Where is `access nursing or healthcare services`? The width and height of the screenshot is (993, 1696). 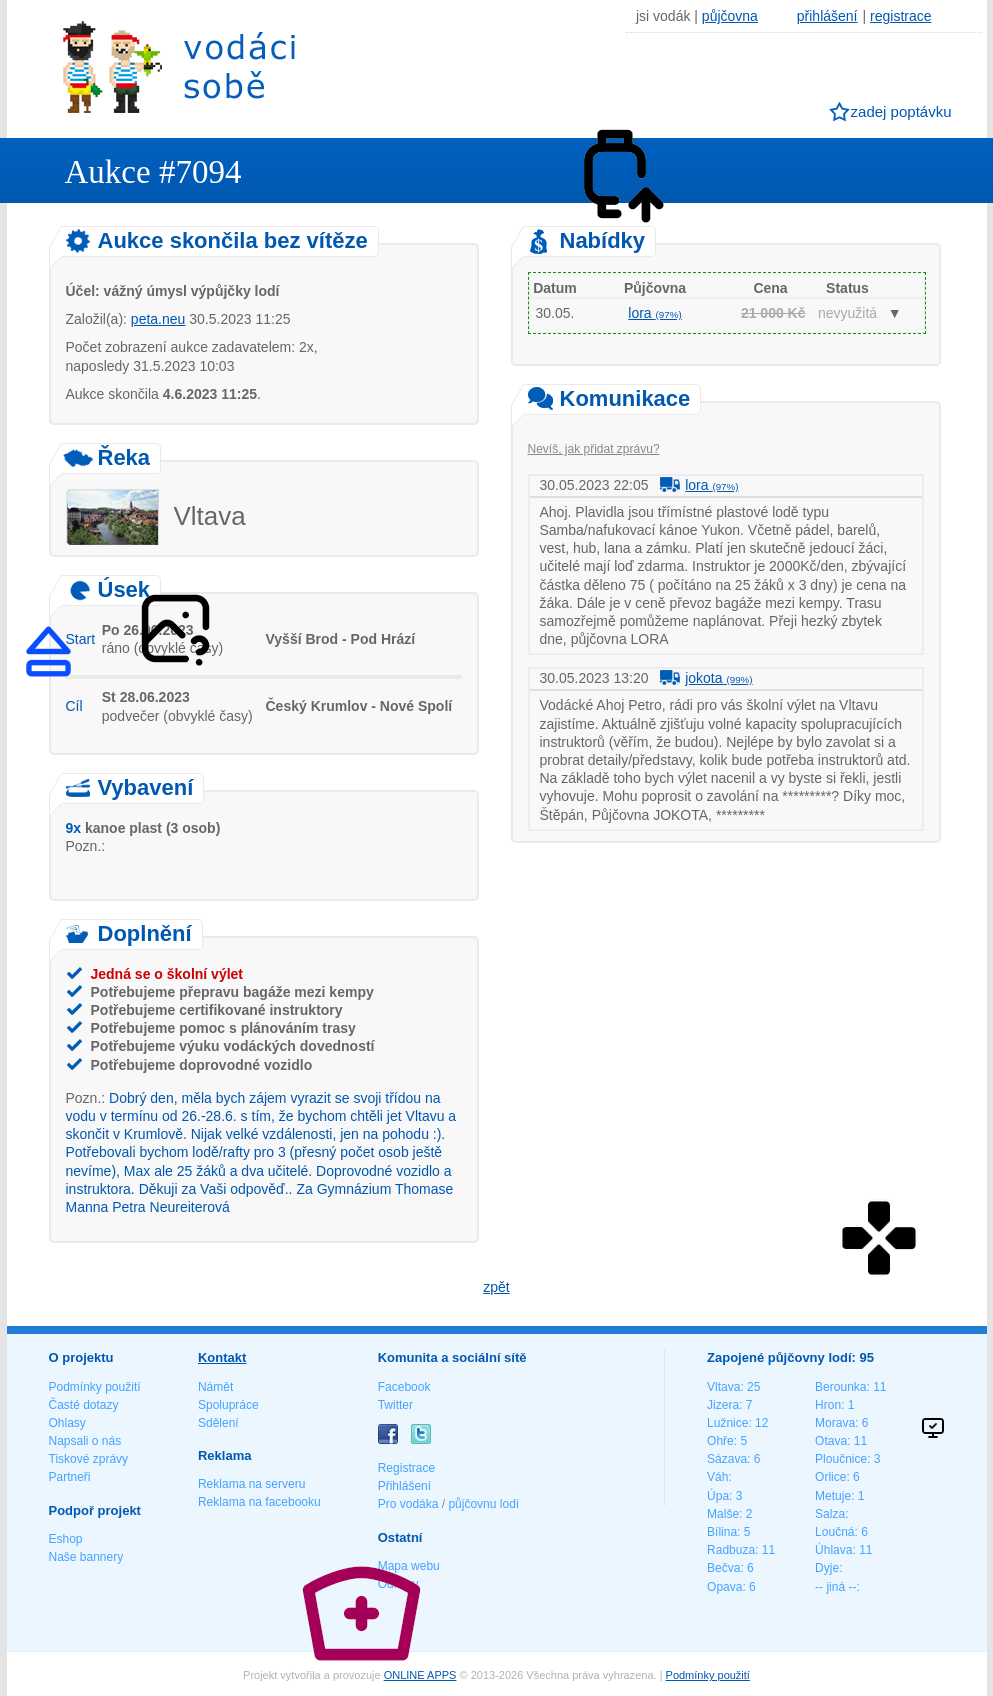 access nursing or healthcare services is located at coordinates (361, 1613).